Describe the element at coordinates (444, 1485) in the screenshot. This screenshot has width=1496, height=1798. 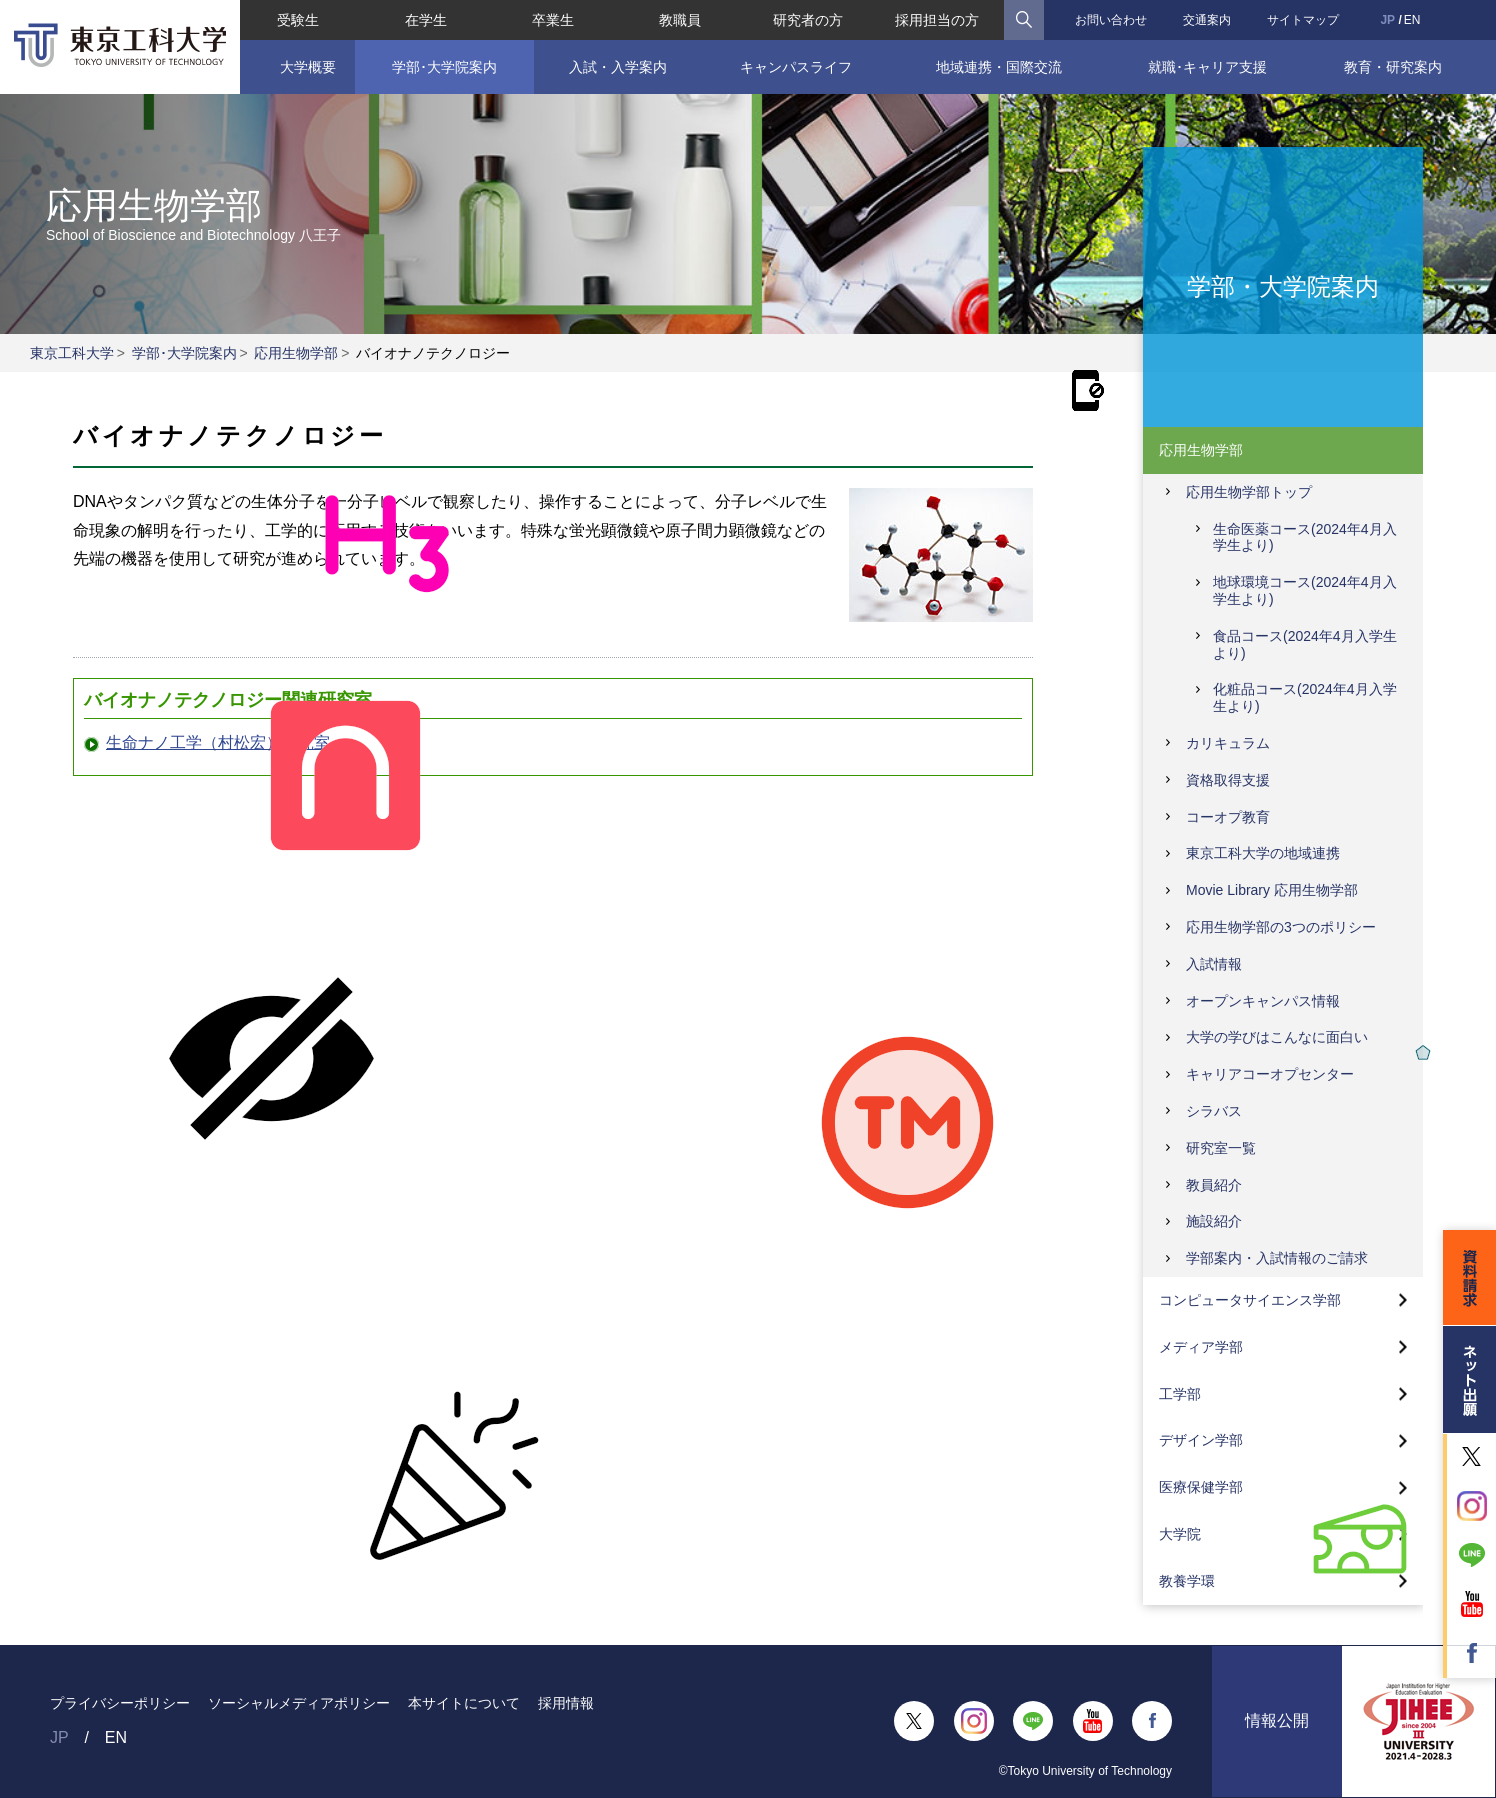
I see `celebration or success notification` at that location.